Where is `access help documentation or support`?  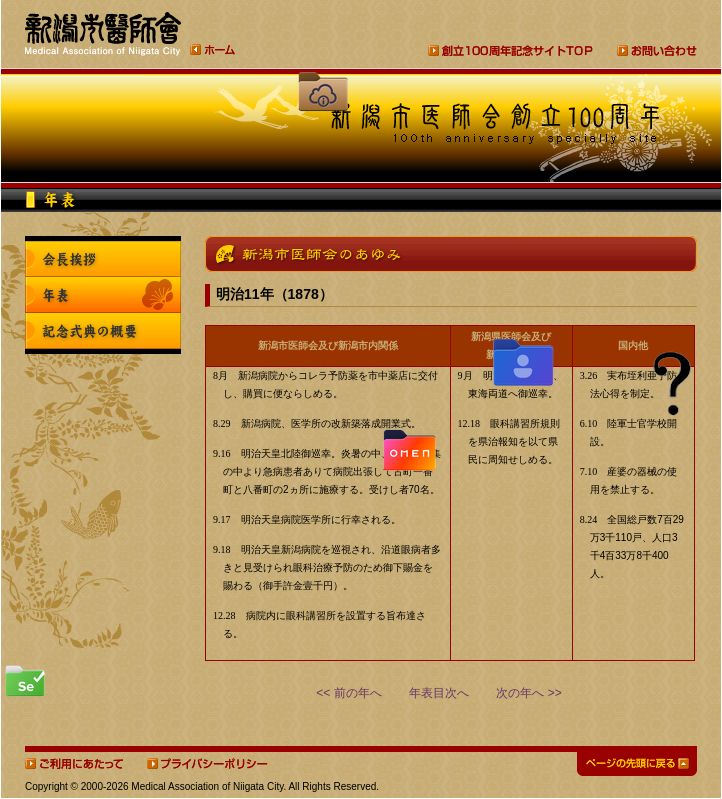 access help documentation or support is located at coordinates (674, 385).